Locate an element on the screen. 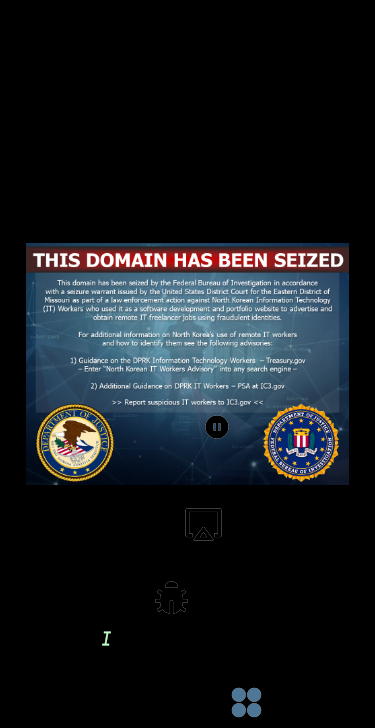  report a bug or issue is located at coordinates (171, 597).